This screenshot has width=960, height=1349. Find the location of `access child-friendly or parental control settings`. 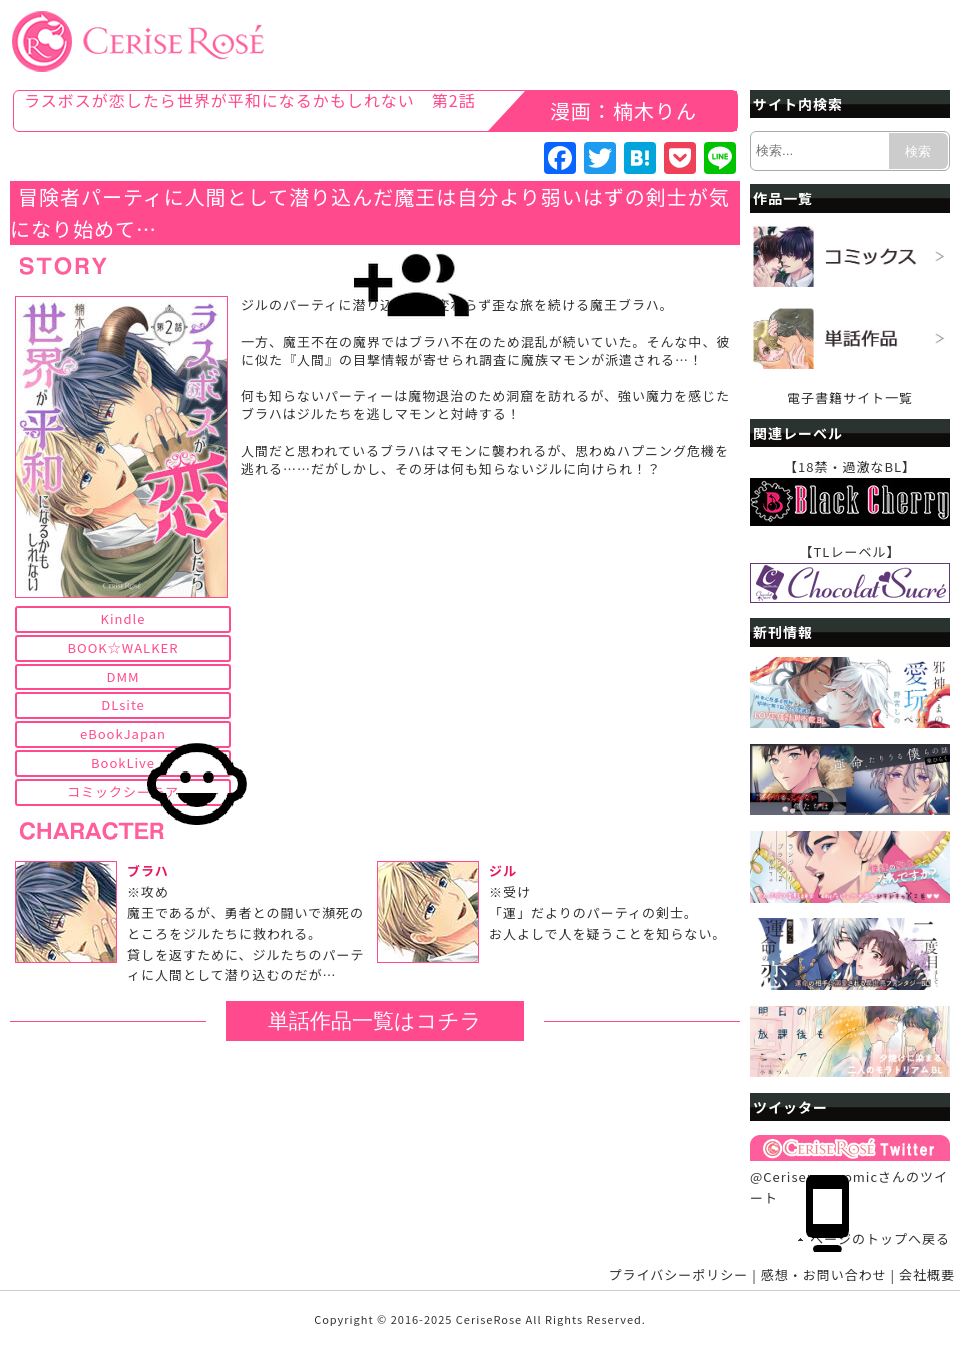

access child-friendly or parental control settings is located at coordinates (197, 784).